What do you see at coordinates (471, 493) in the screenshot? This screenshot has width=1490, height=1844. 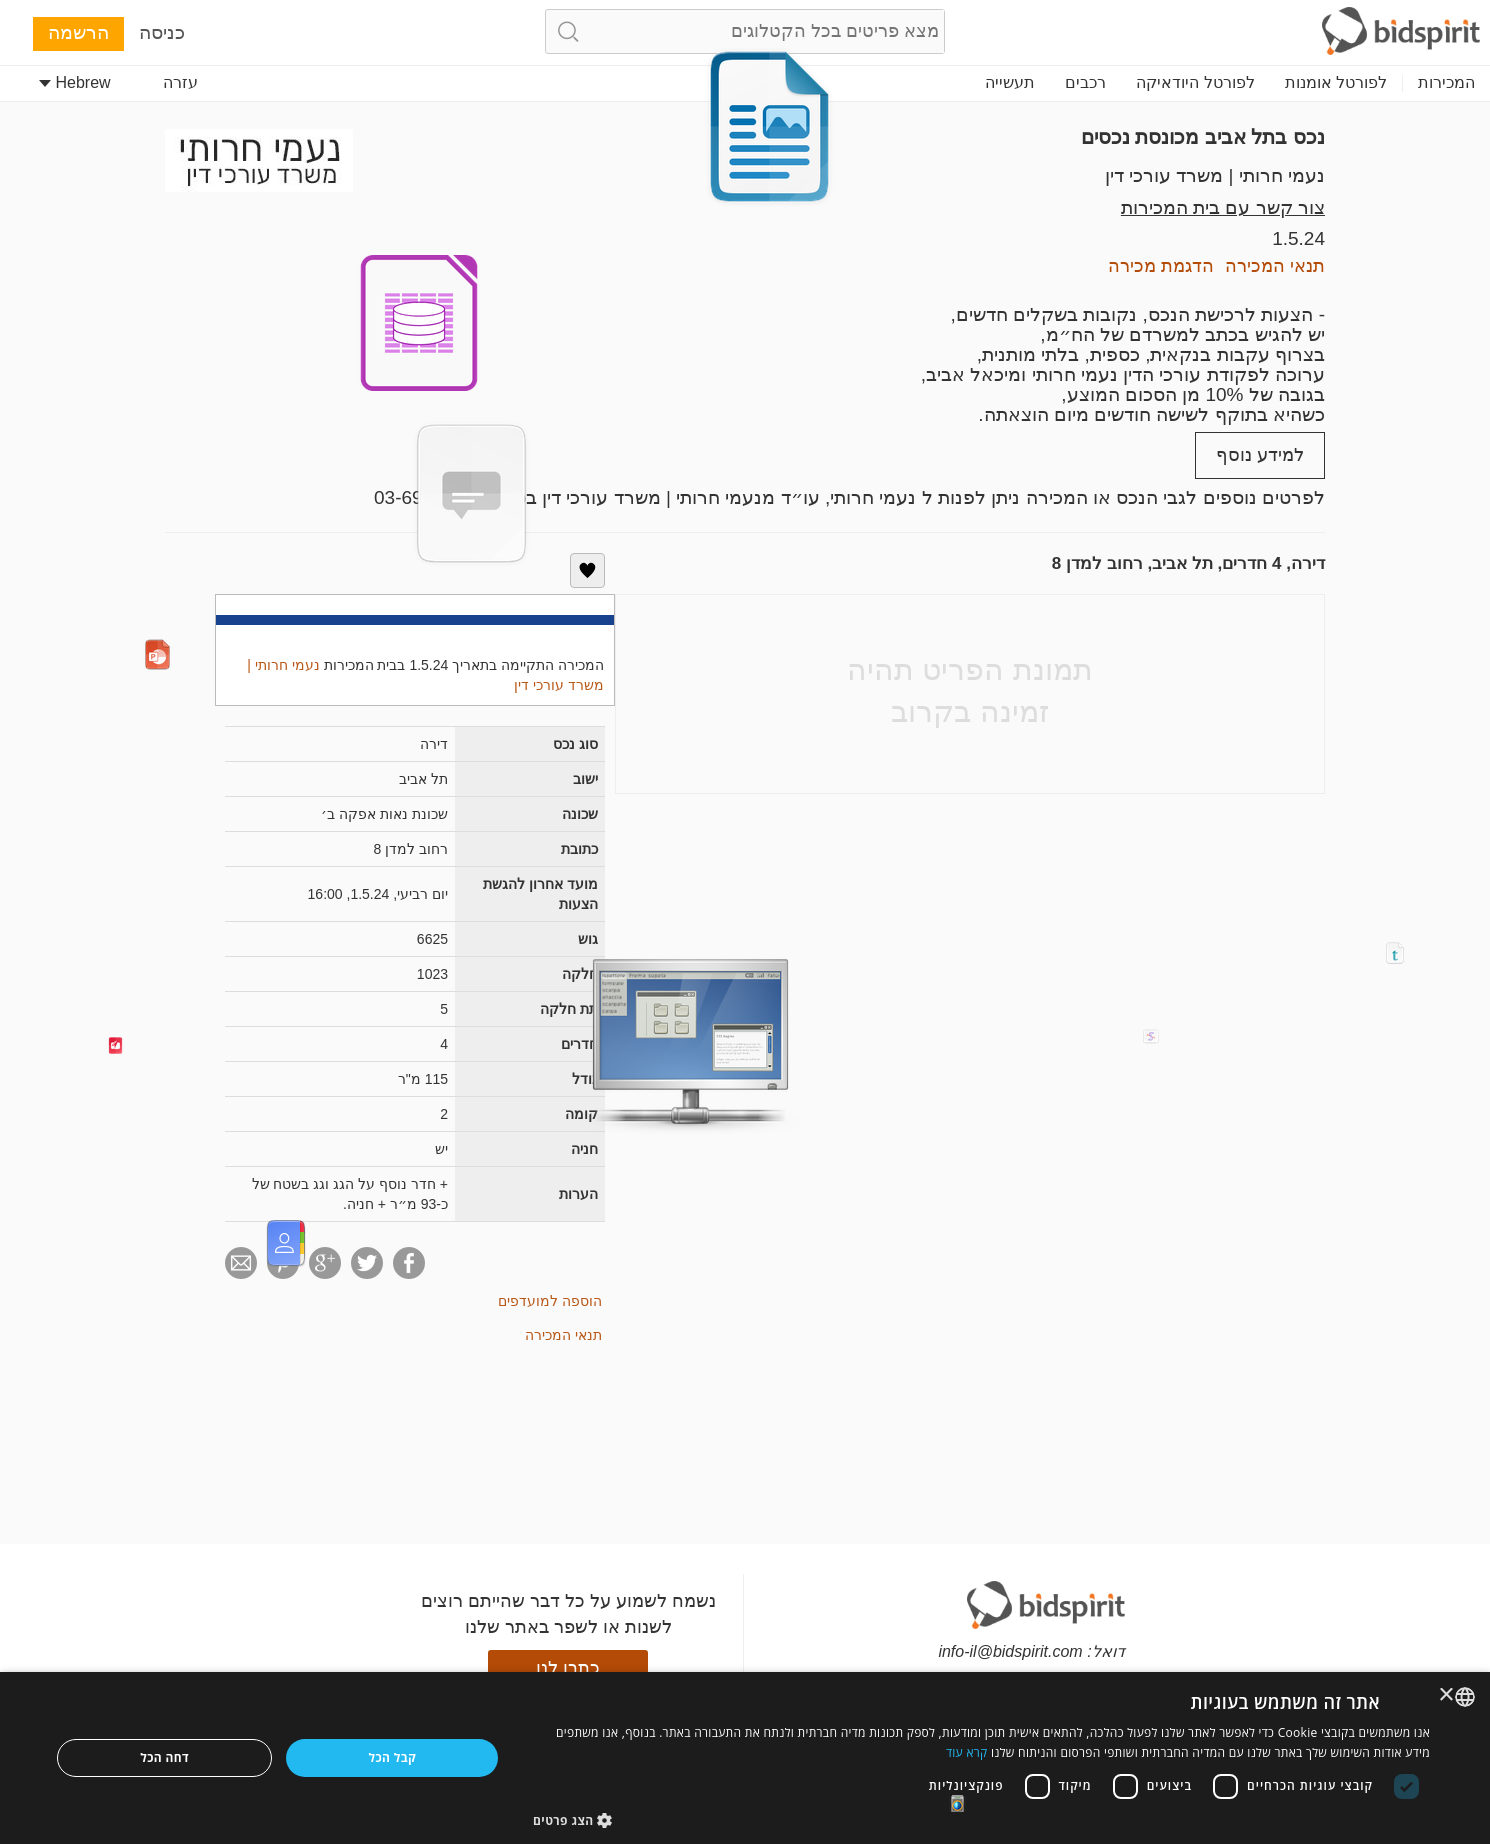 I see `a subrip subtitle file (.srt)` at bounding box center [471, 493].